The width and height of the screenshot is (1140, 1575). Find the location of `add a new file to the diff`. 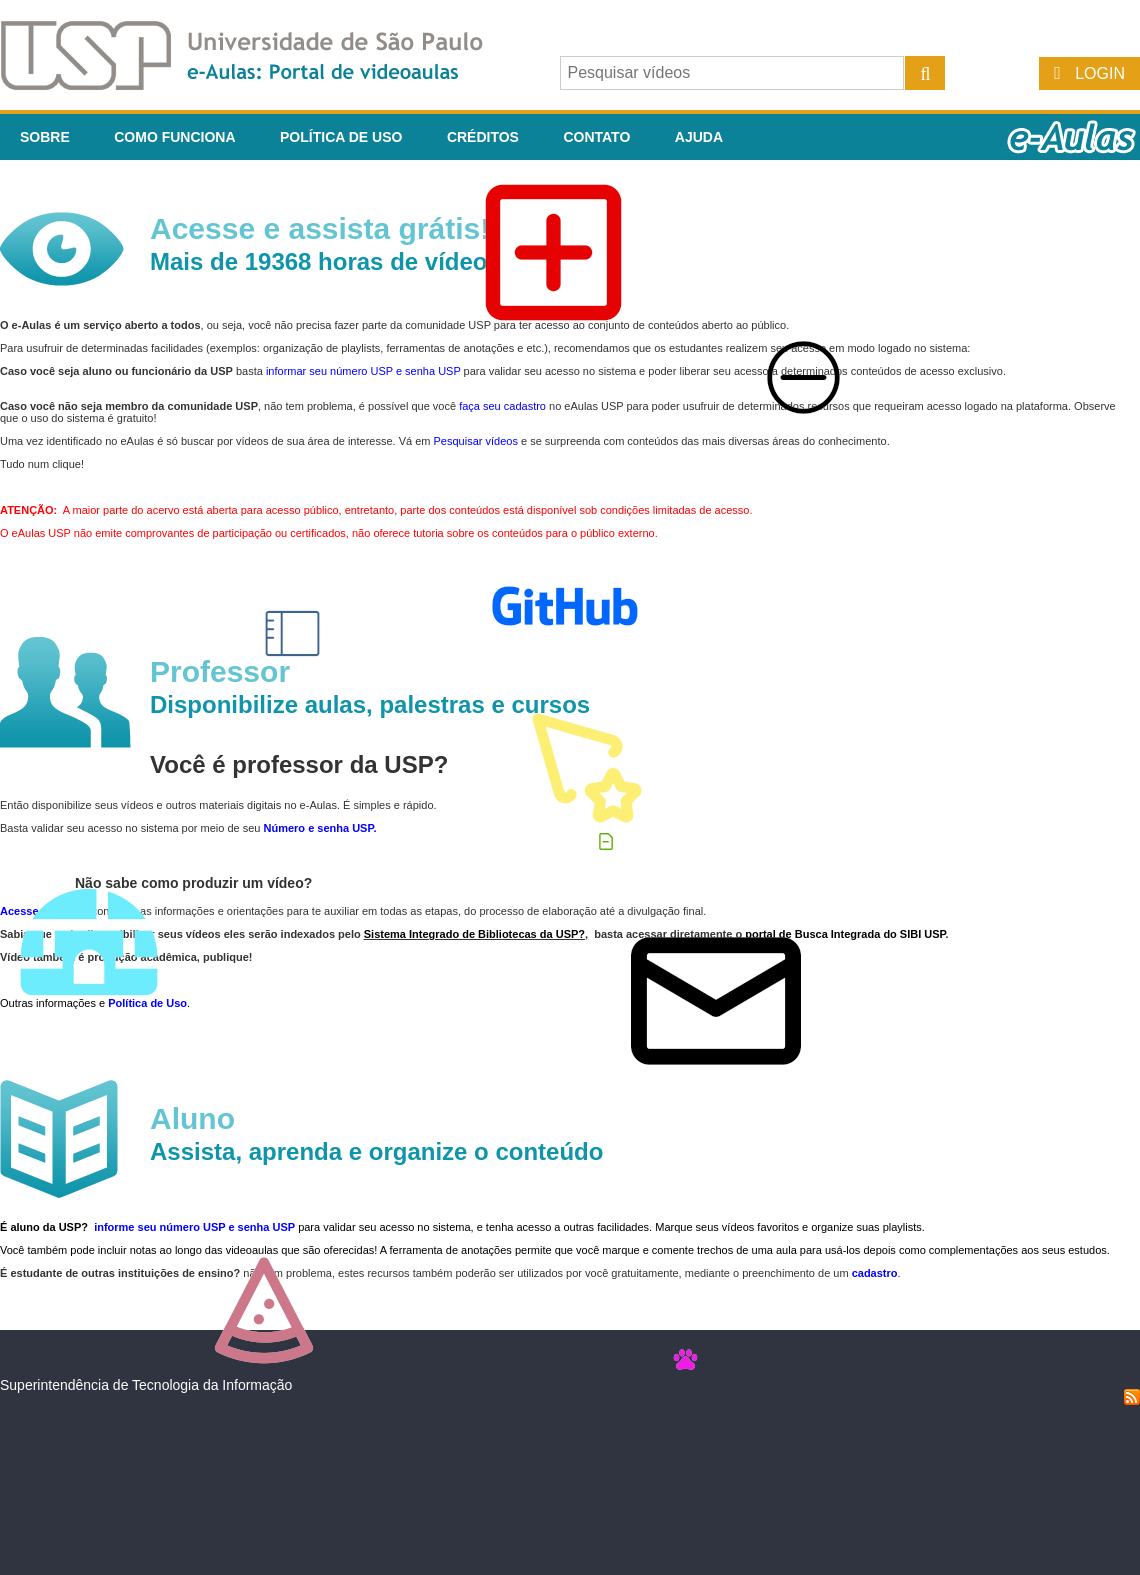

add a new file to the diff is located at coordinates (553, 252).